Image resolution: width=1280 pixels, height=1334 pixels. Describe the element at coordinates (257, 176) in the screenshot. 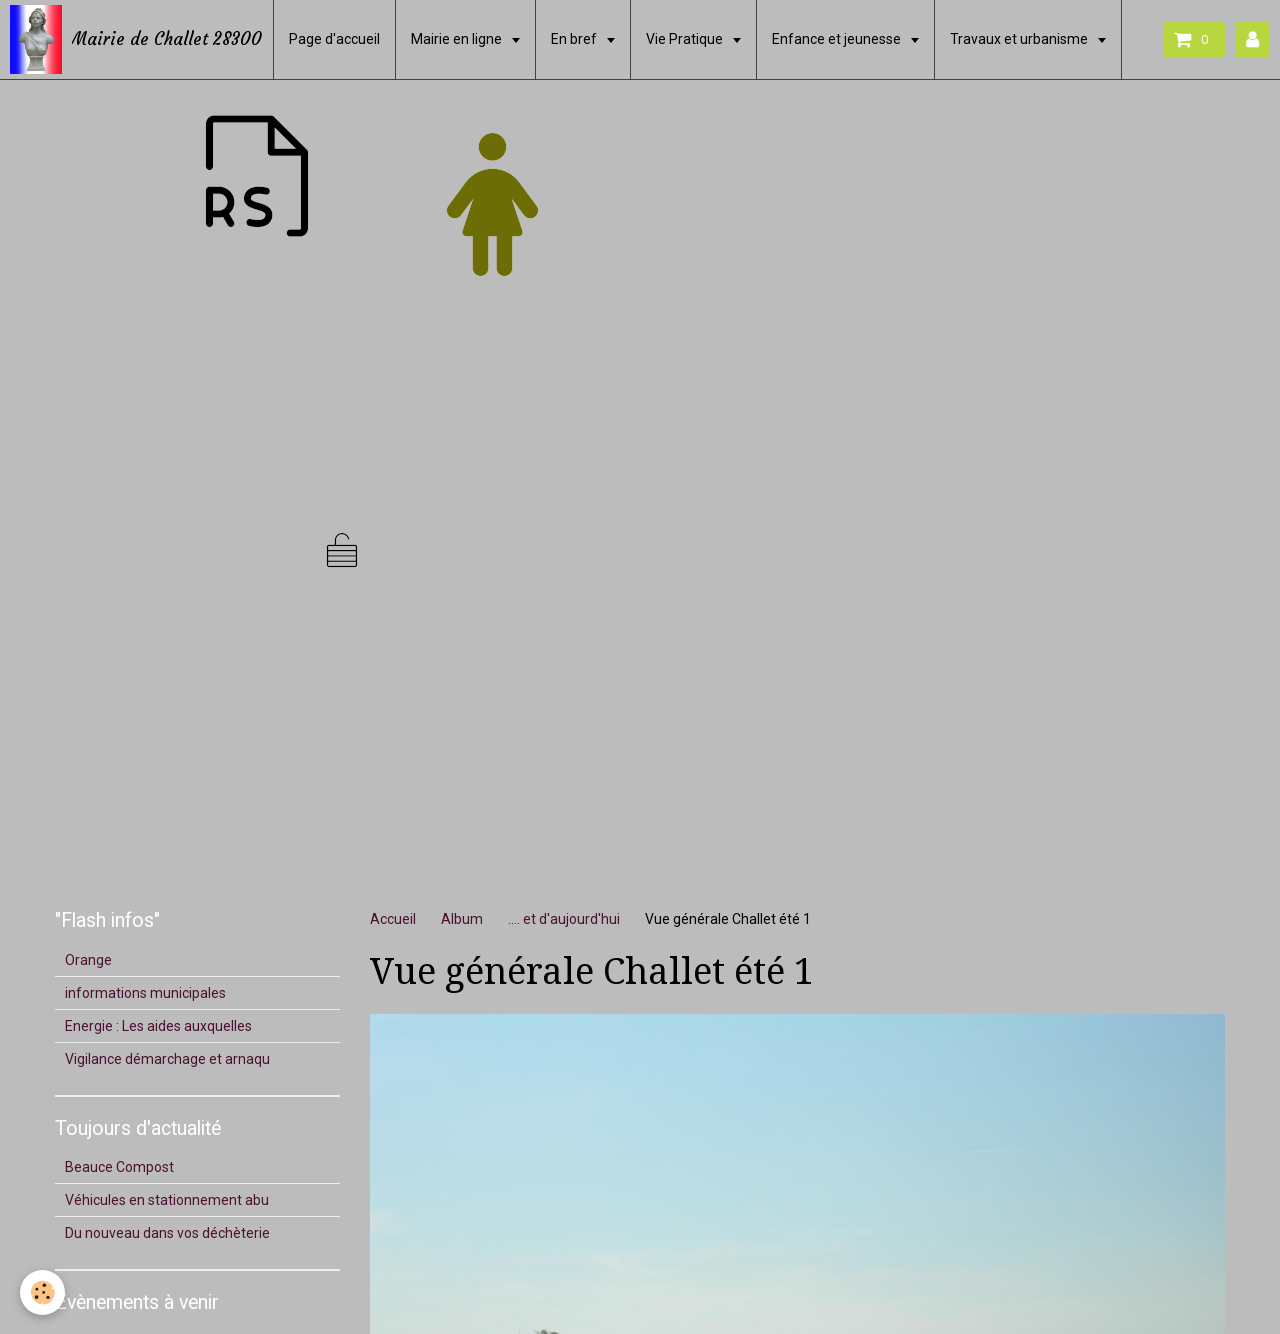

I see `a Rust source code file` at that location.